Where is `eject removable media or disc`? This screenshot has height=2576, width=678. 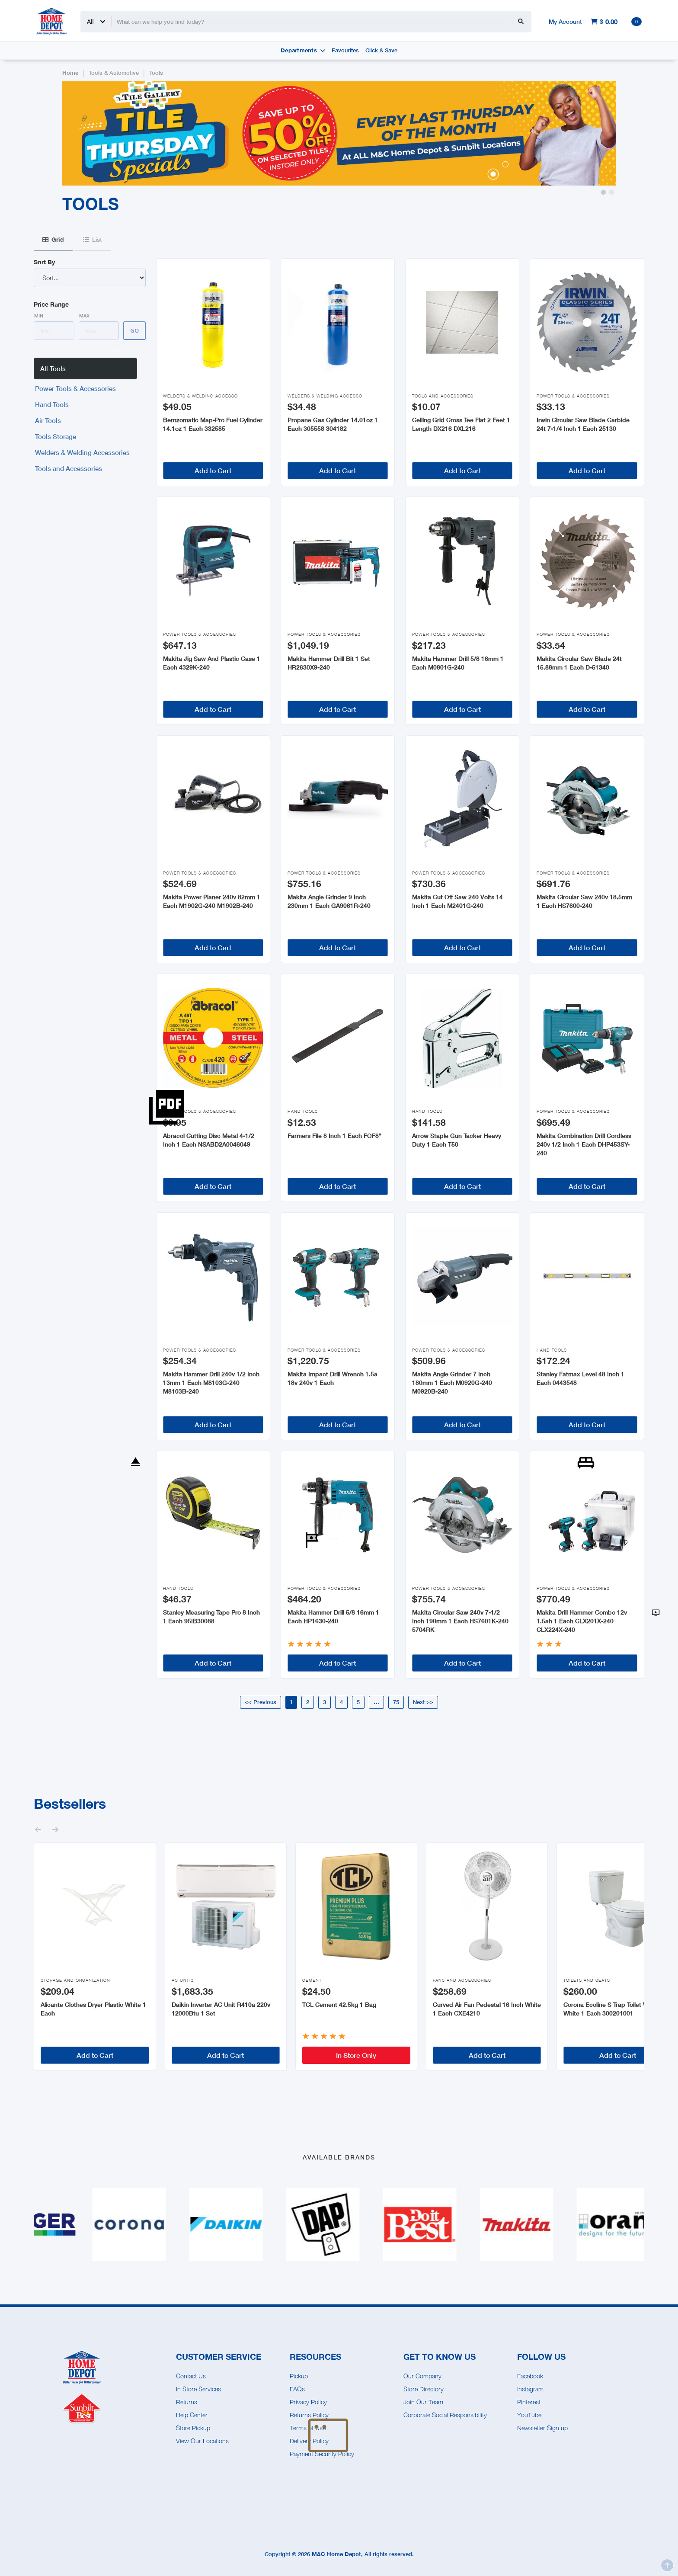 eject removable media or disc is located at coordinates (135, 1461).